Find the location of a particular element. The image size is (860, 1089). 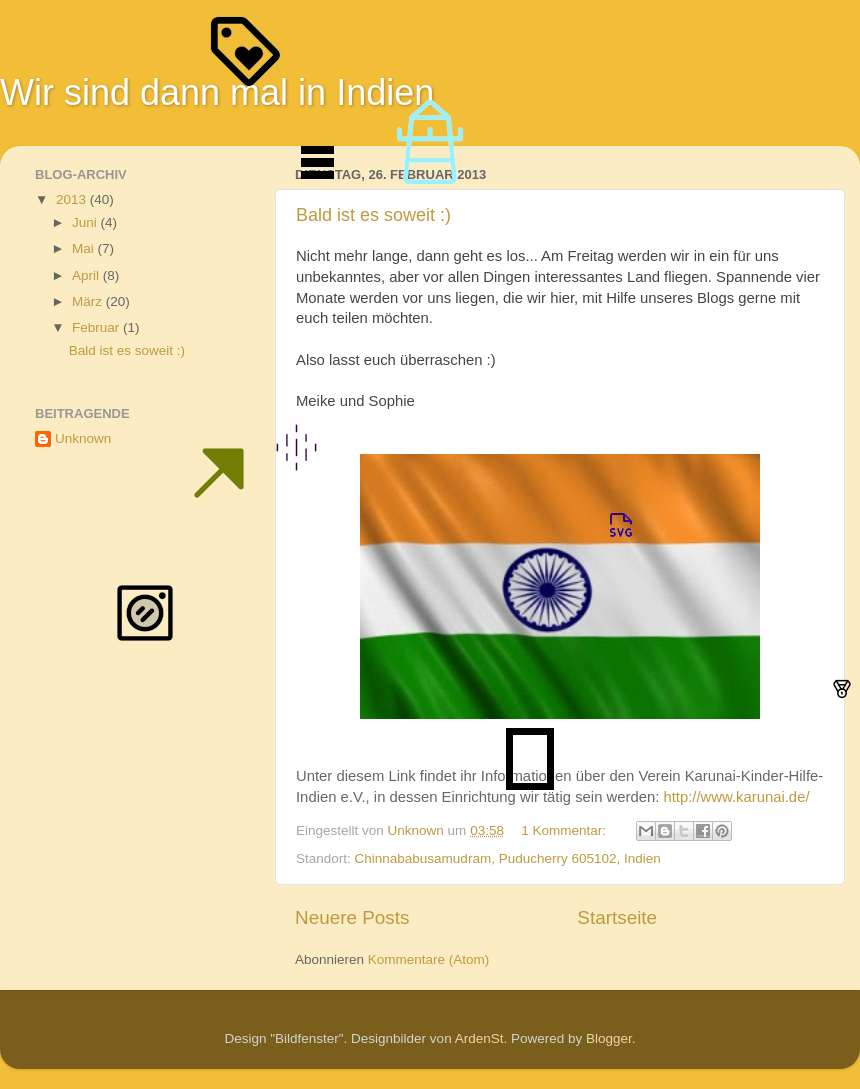

view data in row format is located at coordinates (317, 162).